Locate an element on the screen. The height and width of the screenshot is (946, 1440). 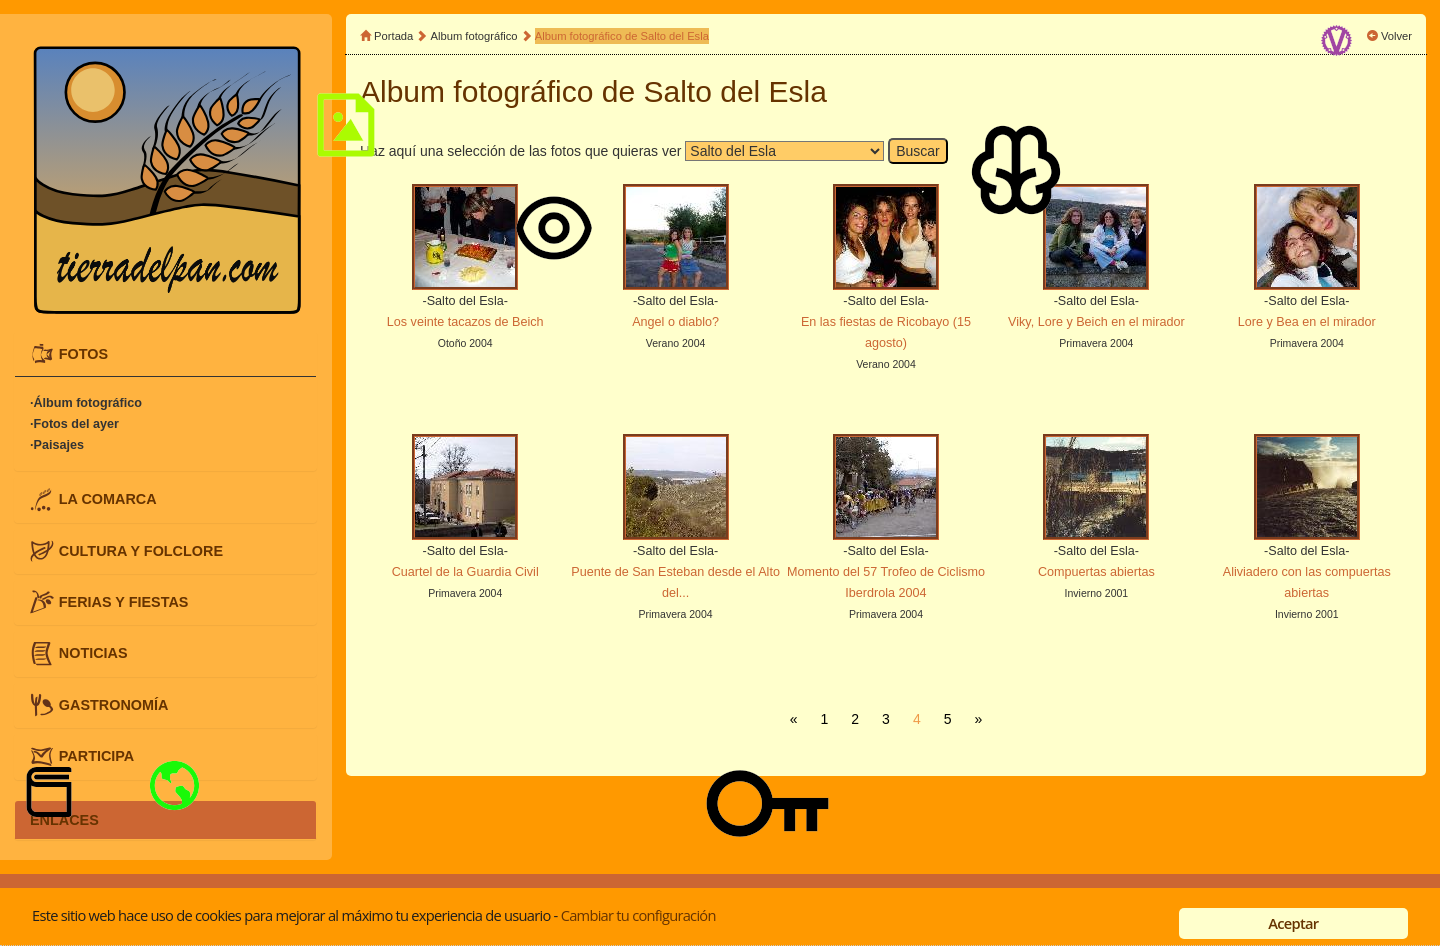
view or preview content is located at coordinates (554, 228).